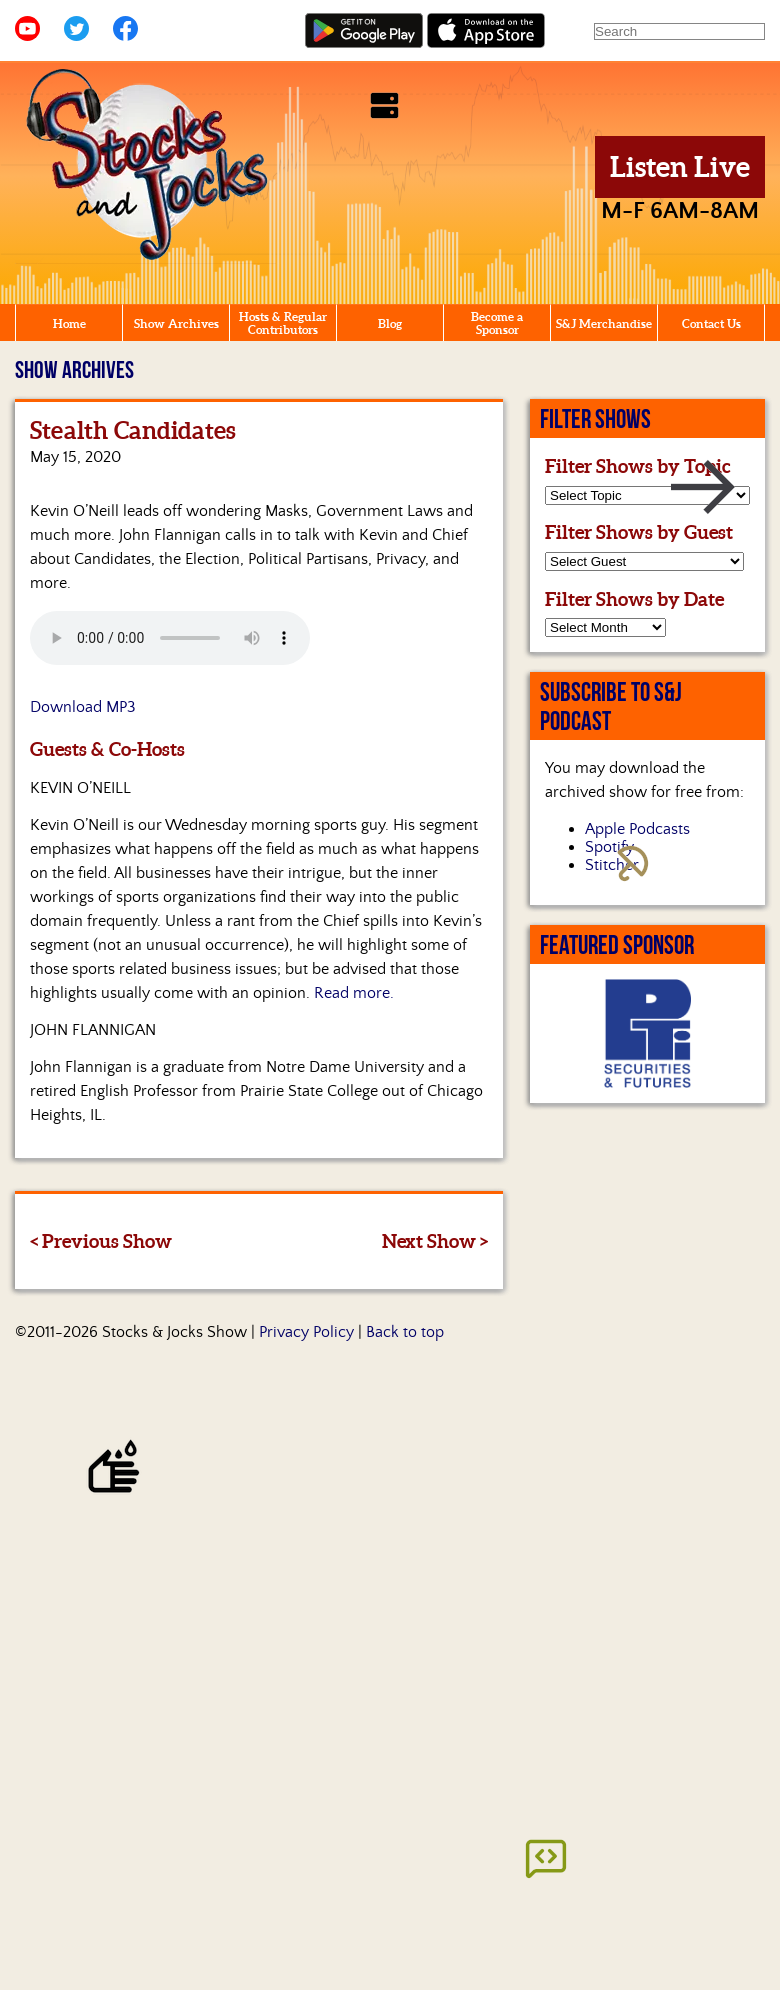  I want to click on wash your hands reminder, so click(115, 1466).